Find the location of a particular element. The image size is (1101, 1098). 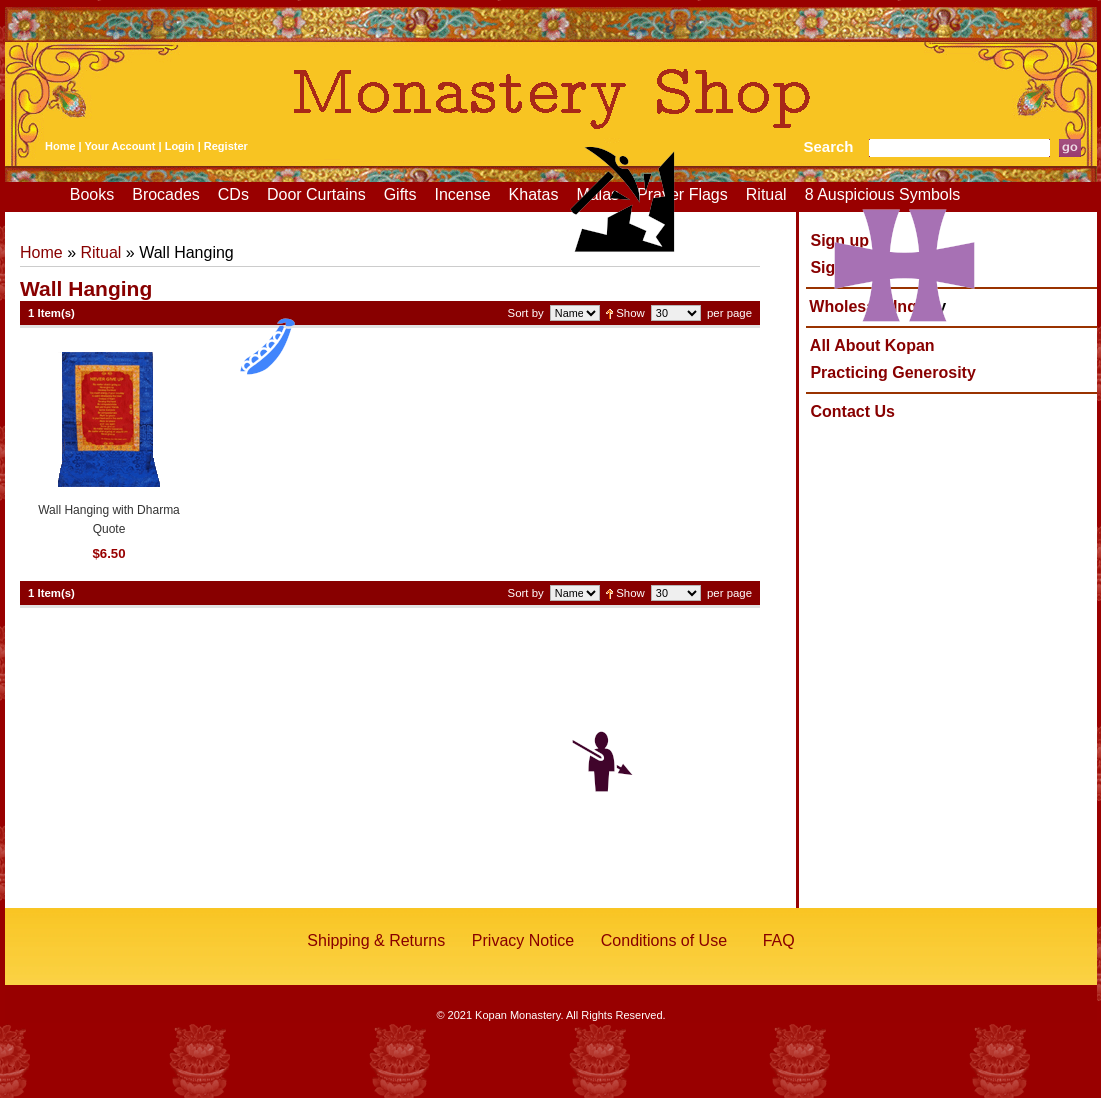

indicates a cursed or unholy location is located at coordinates (904, 265).